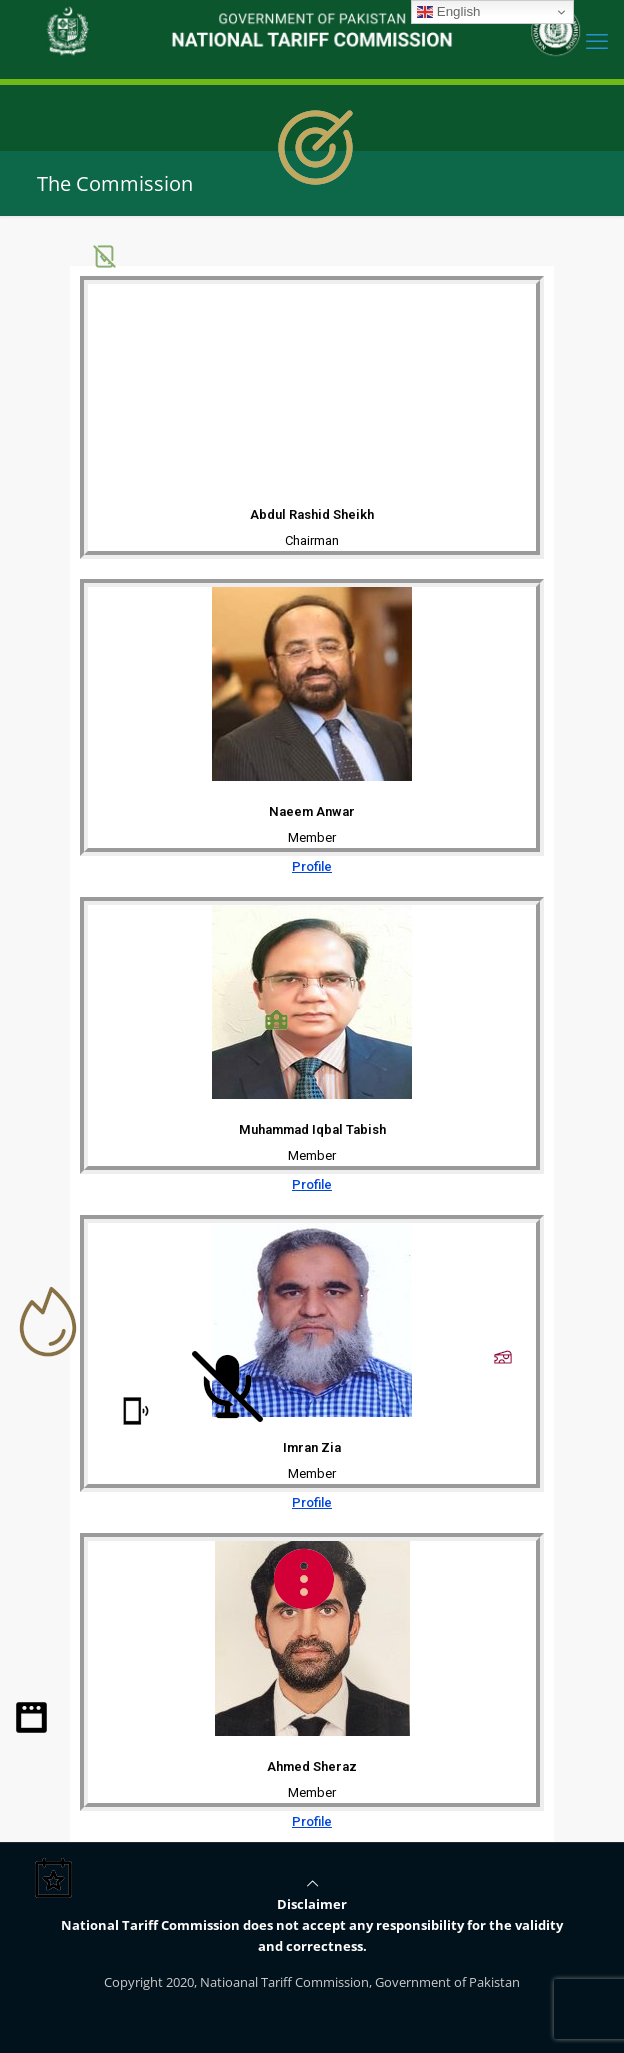 The height and width of the screenshot is (2053, 624). Describe the element at coordinates (227, 1386) in the screenshot. I see `mute your microphone` at that location.